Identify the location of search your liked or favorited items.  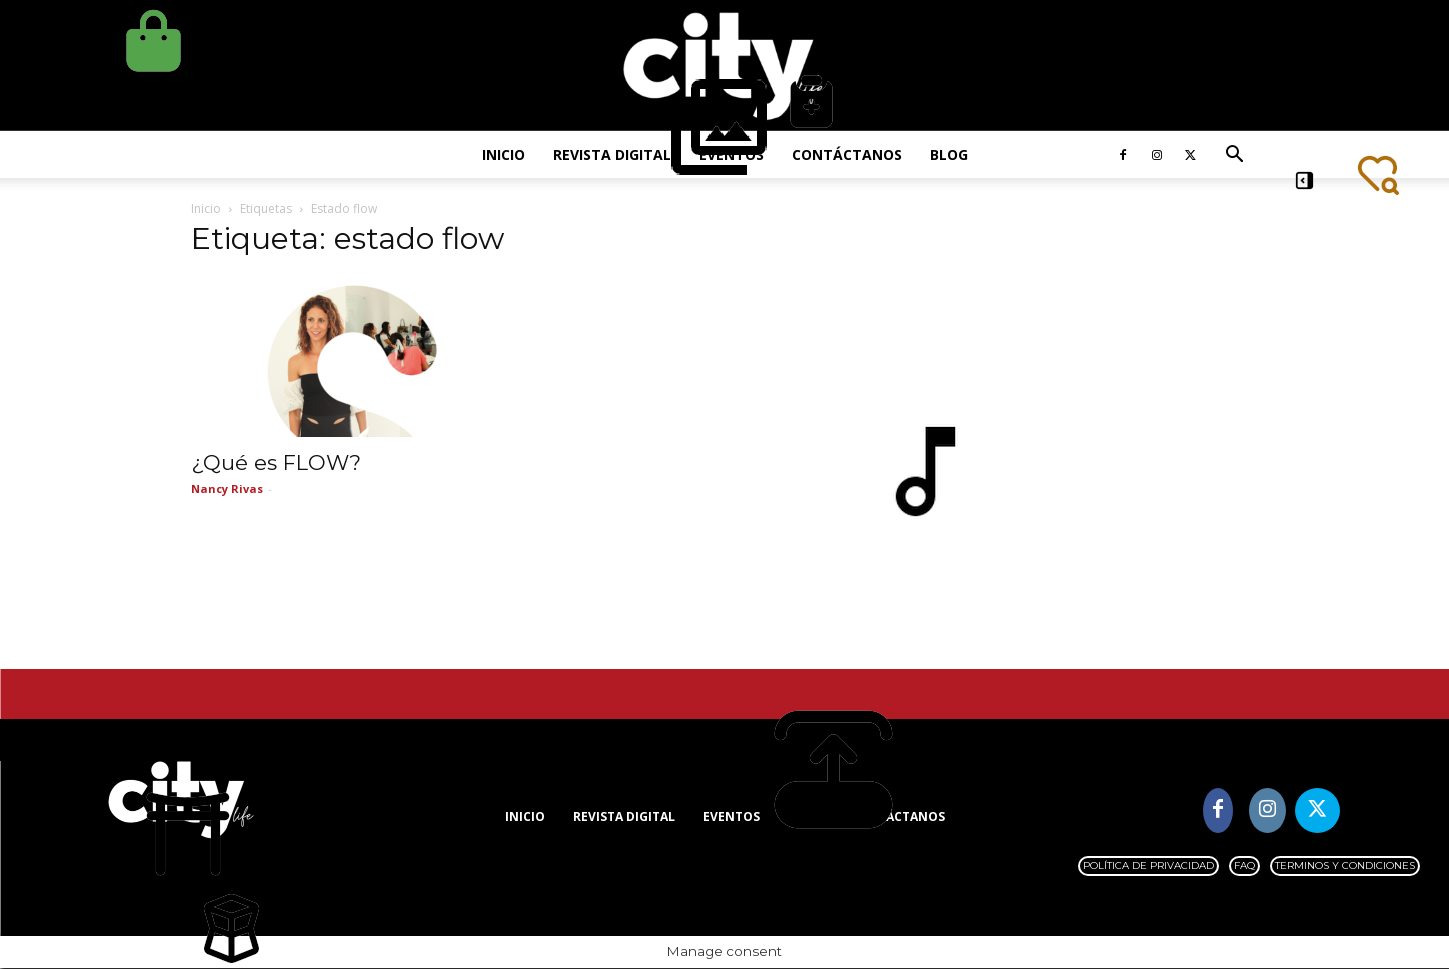
(1377, 173).